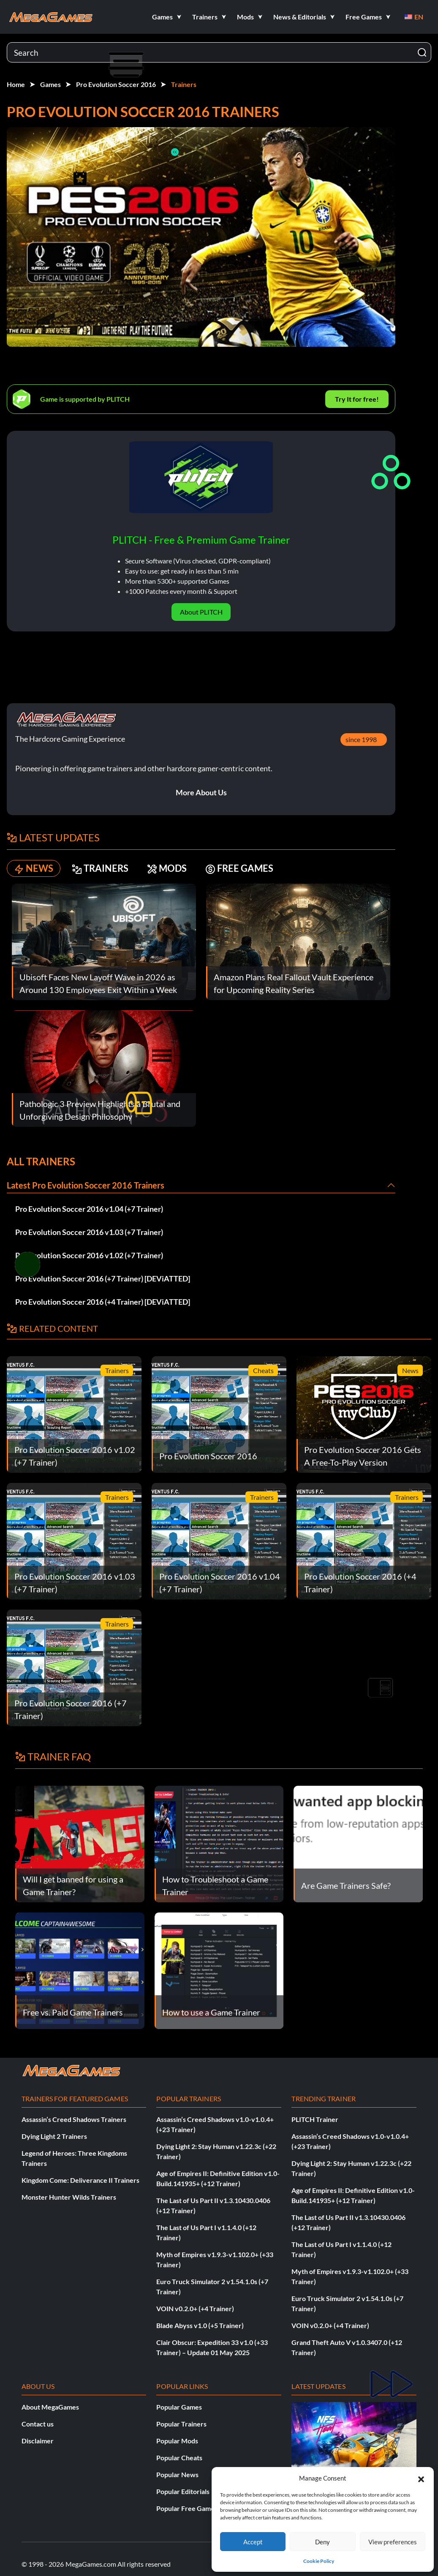  What do you see at coordinates (388, 2384) in the screenshot?
I see `fast-forward through media content` at bounding box center [388, 2384].